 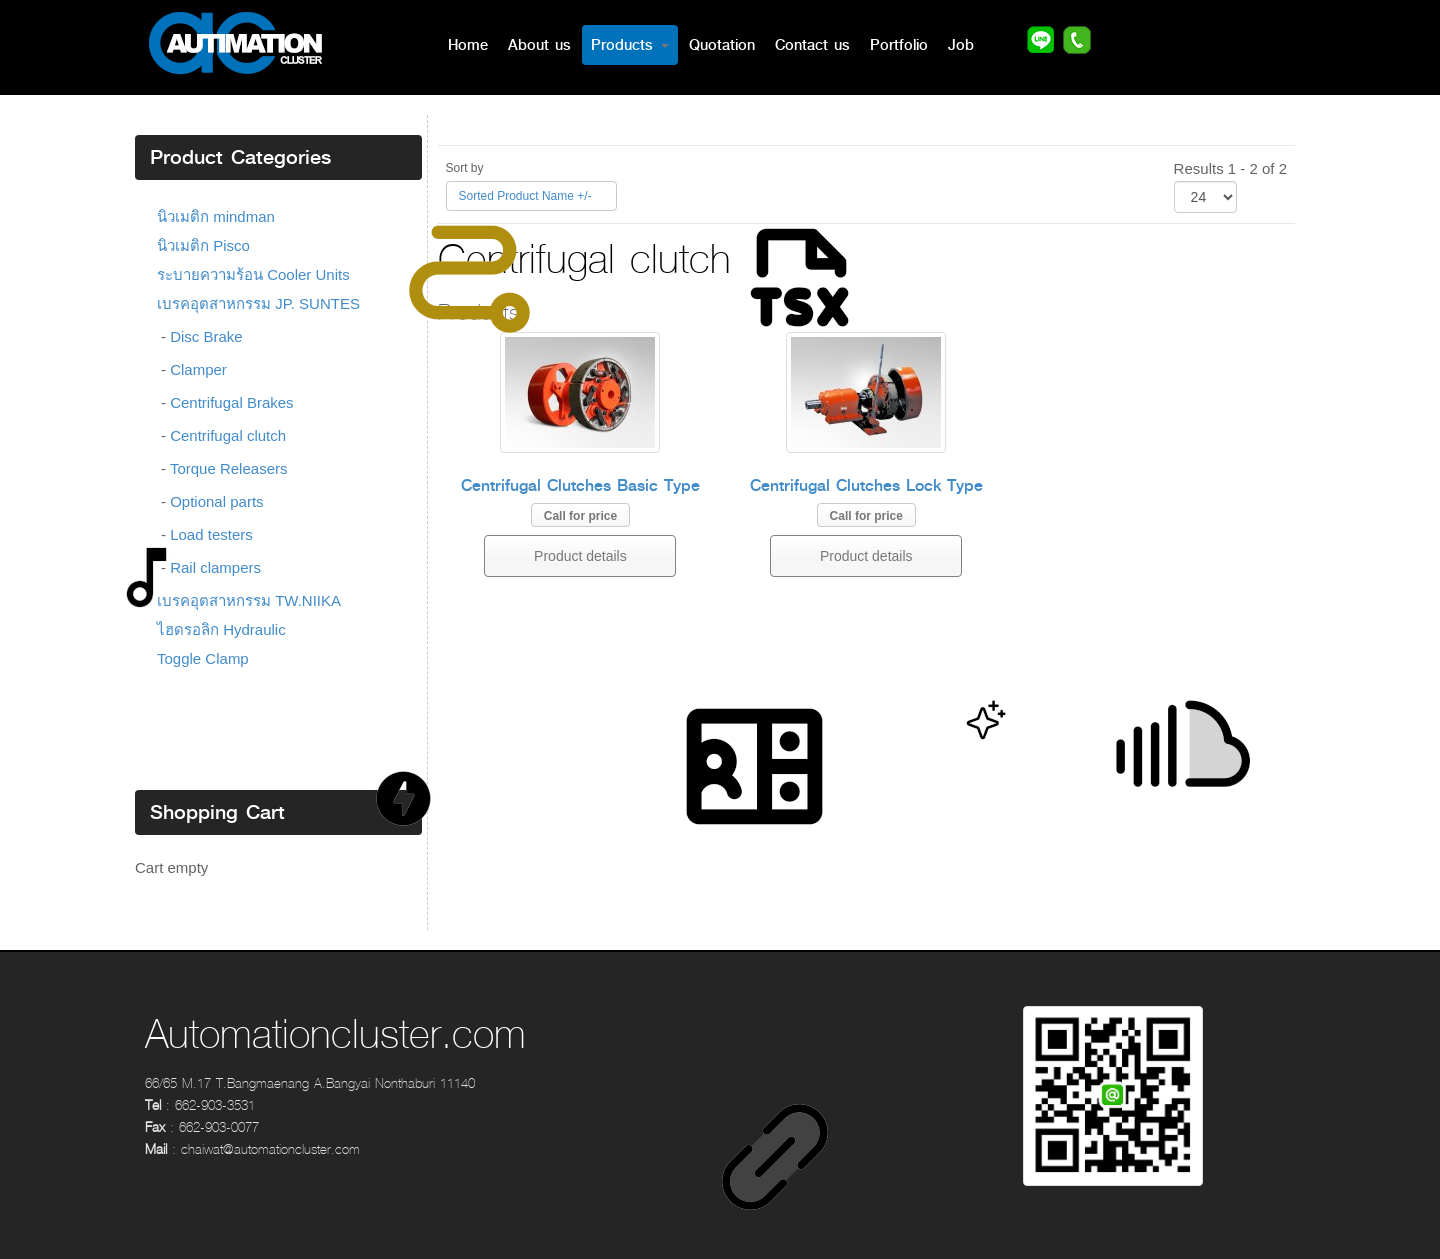 What do you see at coordinates (1181, 748) in the screenshot?
I see `open soundcloud app` at bounding box center [1181, 748].